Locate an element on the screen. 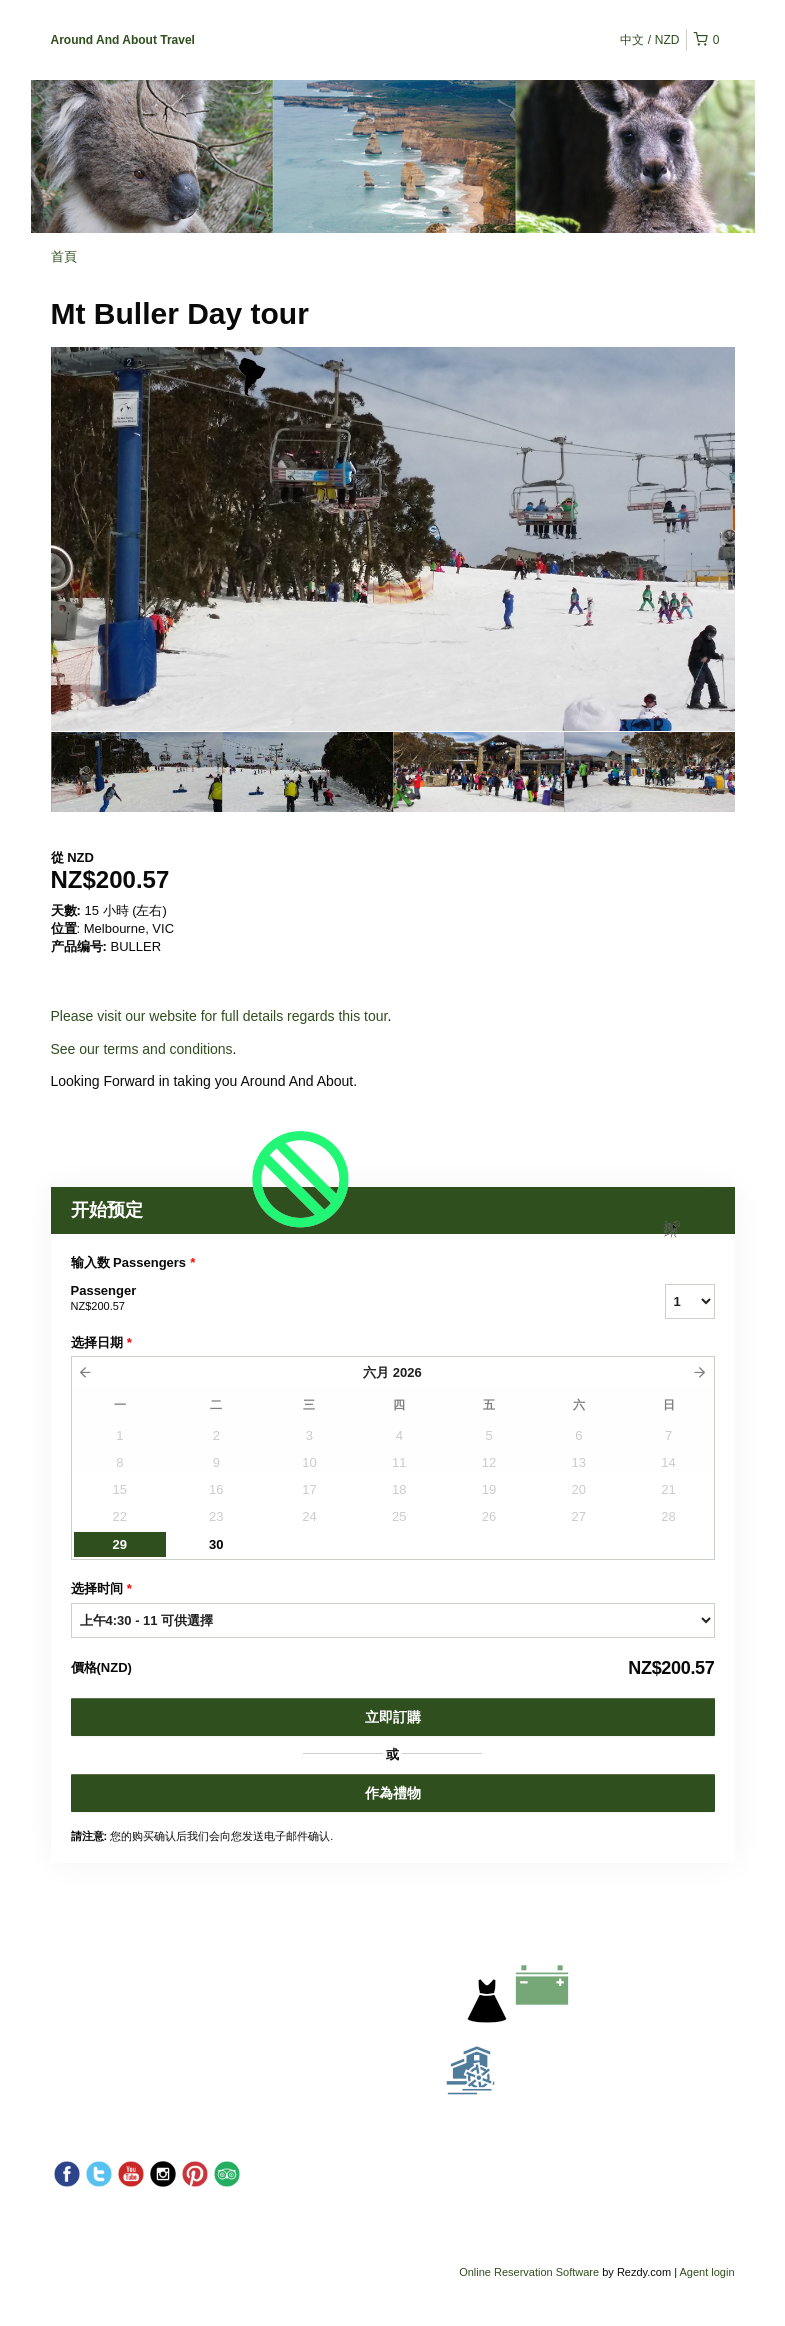 This screenshot has width=785, height=2326. access water mill building or production facility is located at coordinates (470, 2070).